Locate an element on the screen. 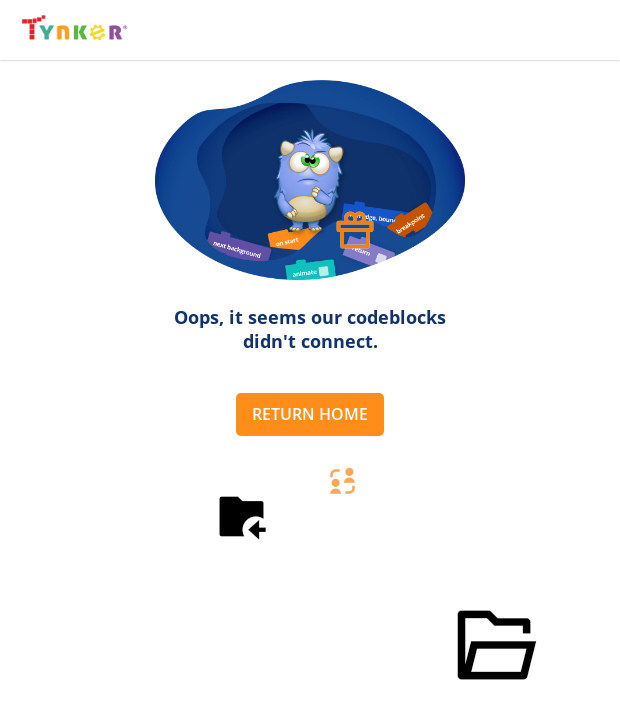 The height and width of the screenshot is (720, 620). view received files or downloads is located at coordinates (241, 516).